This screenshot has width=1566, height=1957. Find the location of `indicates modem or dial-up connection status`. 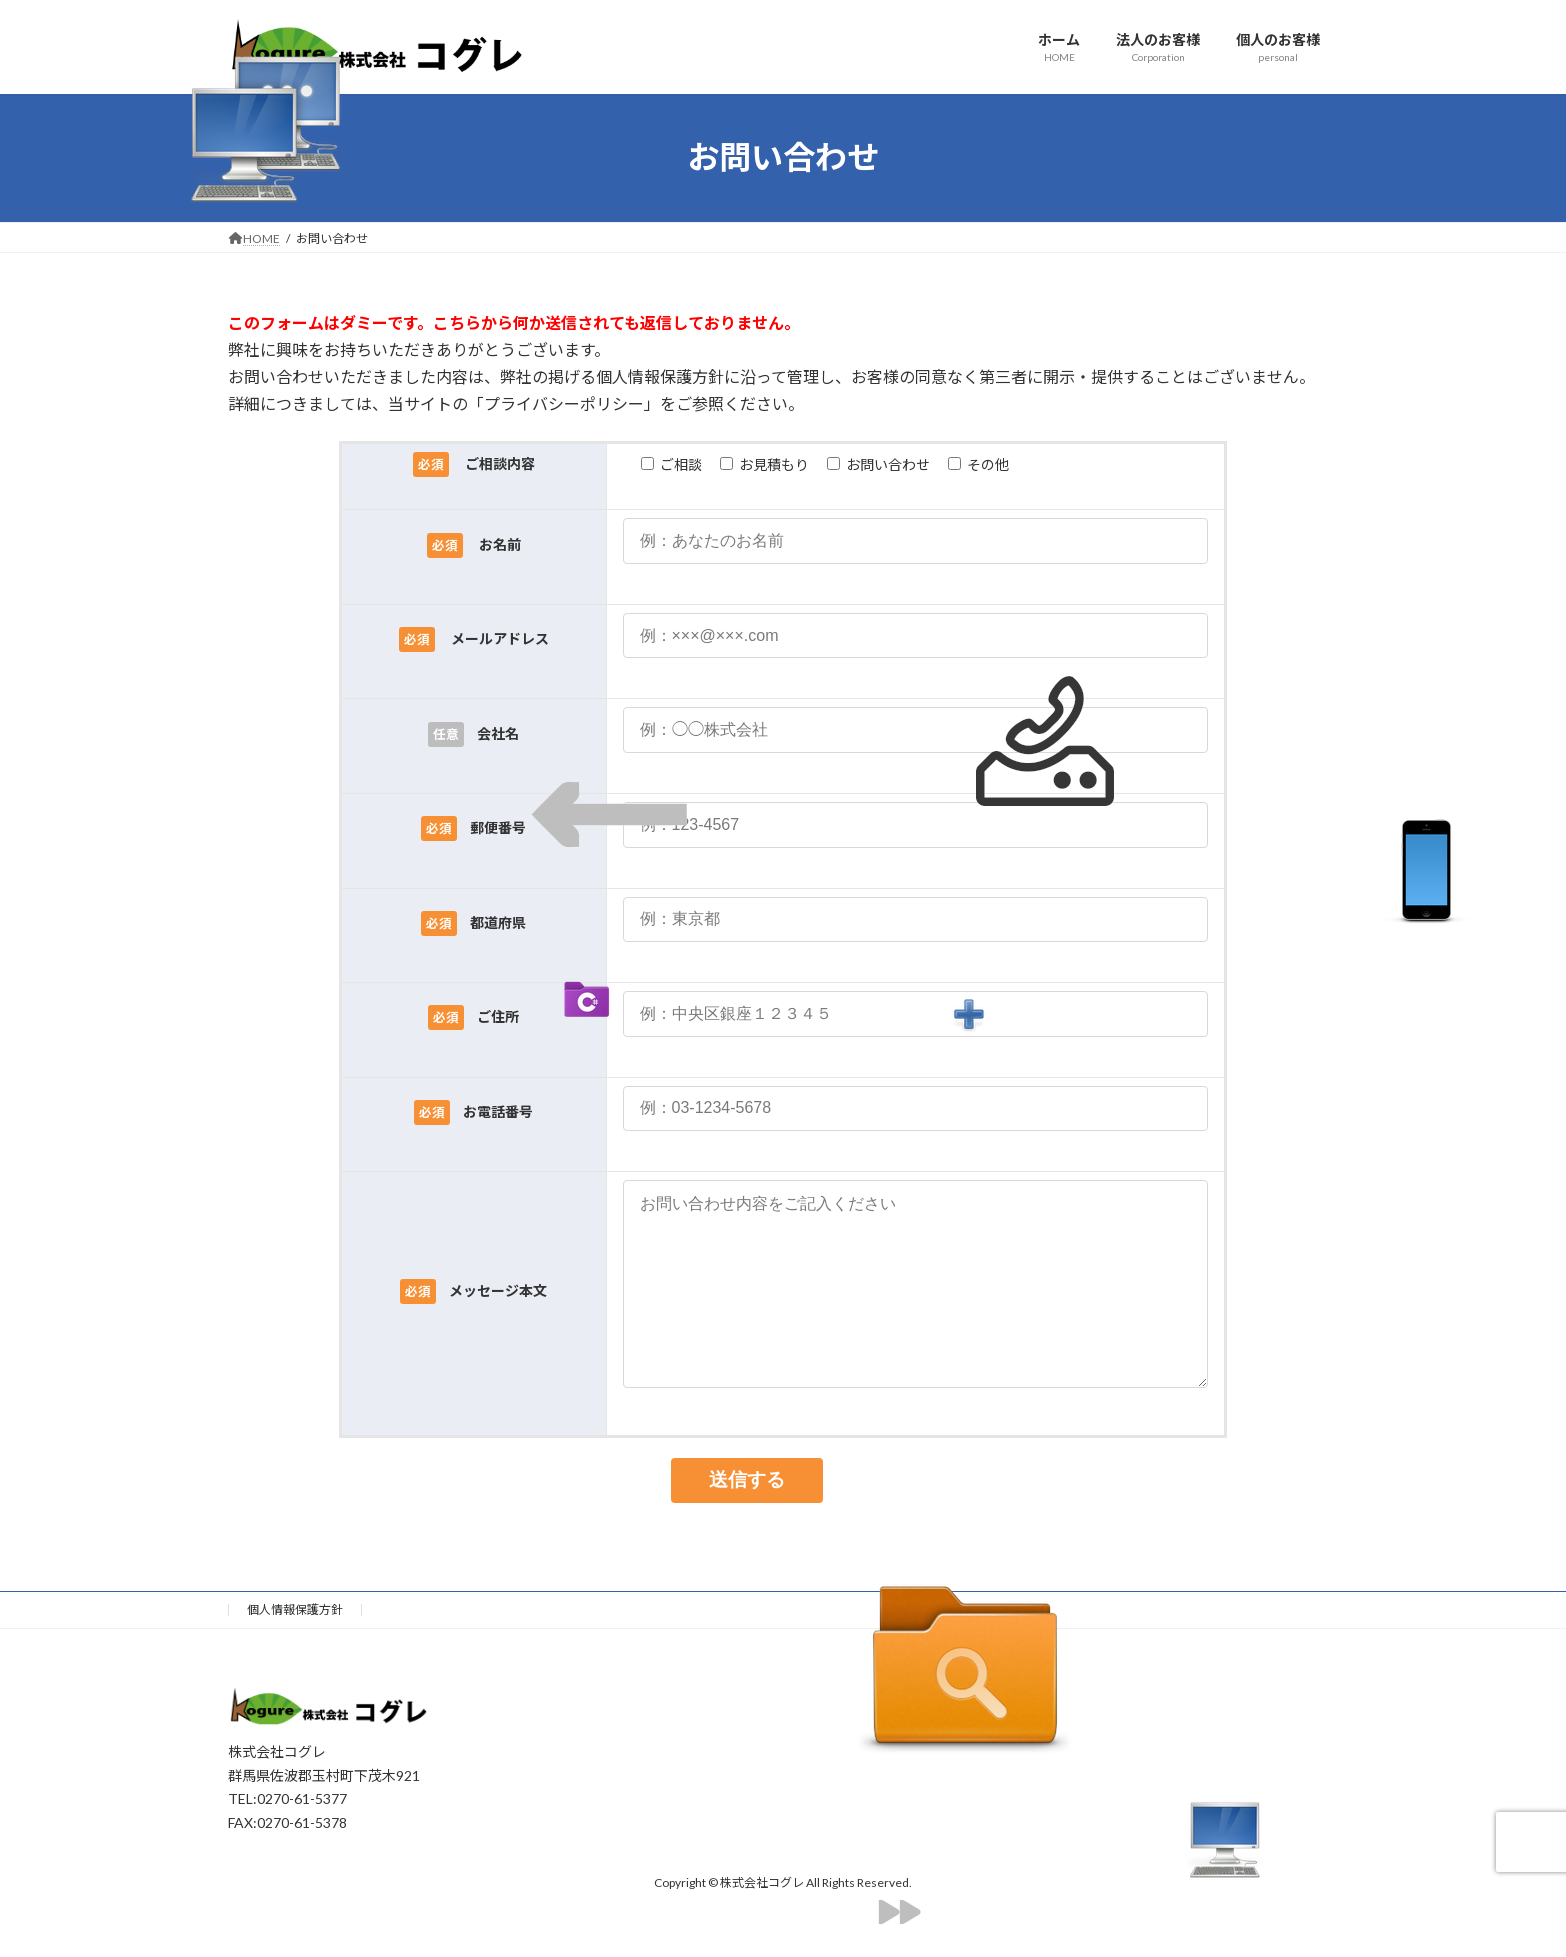

indicates modem or dial-up connection status is located at coordinates (1045, 737).